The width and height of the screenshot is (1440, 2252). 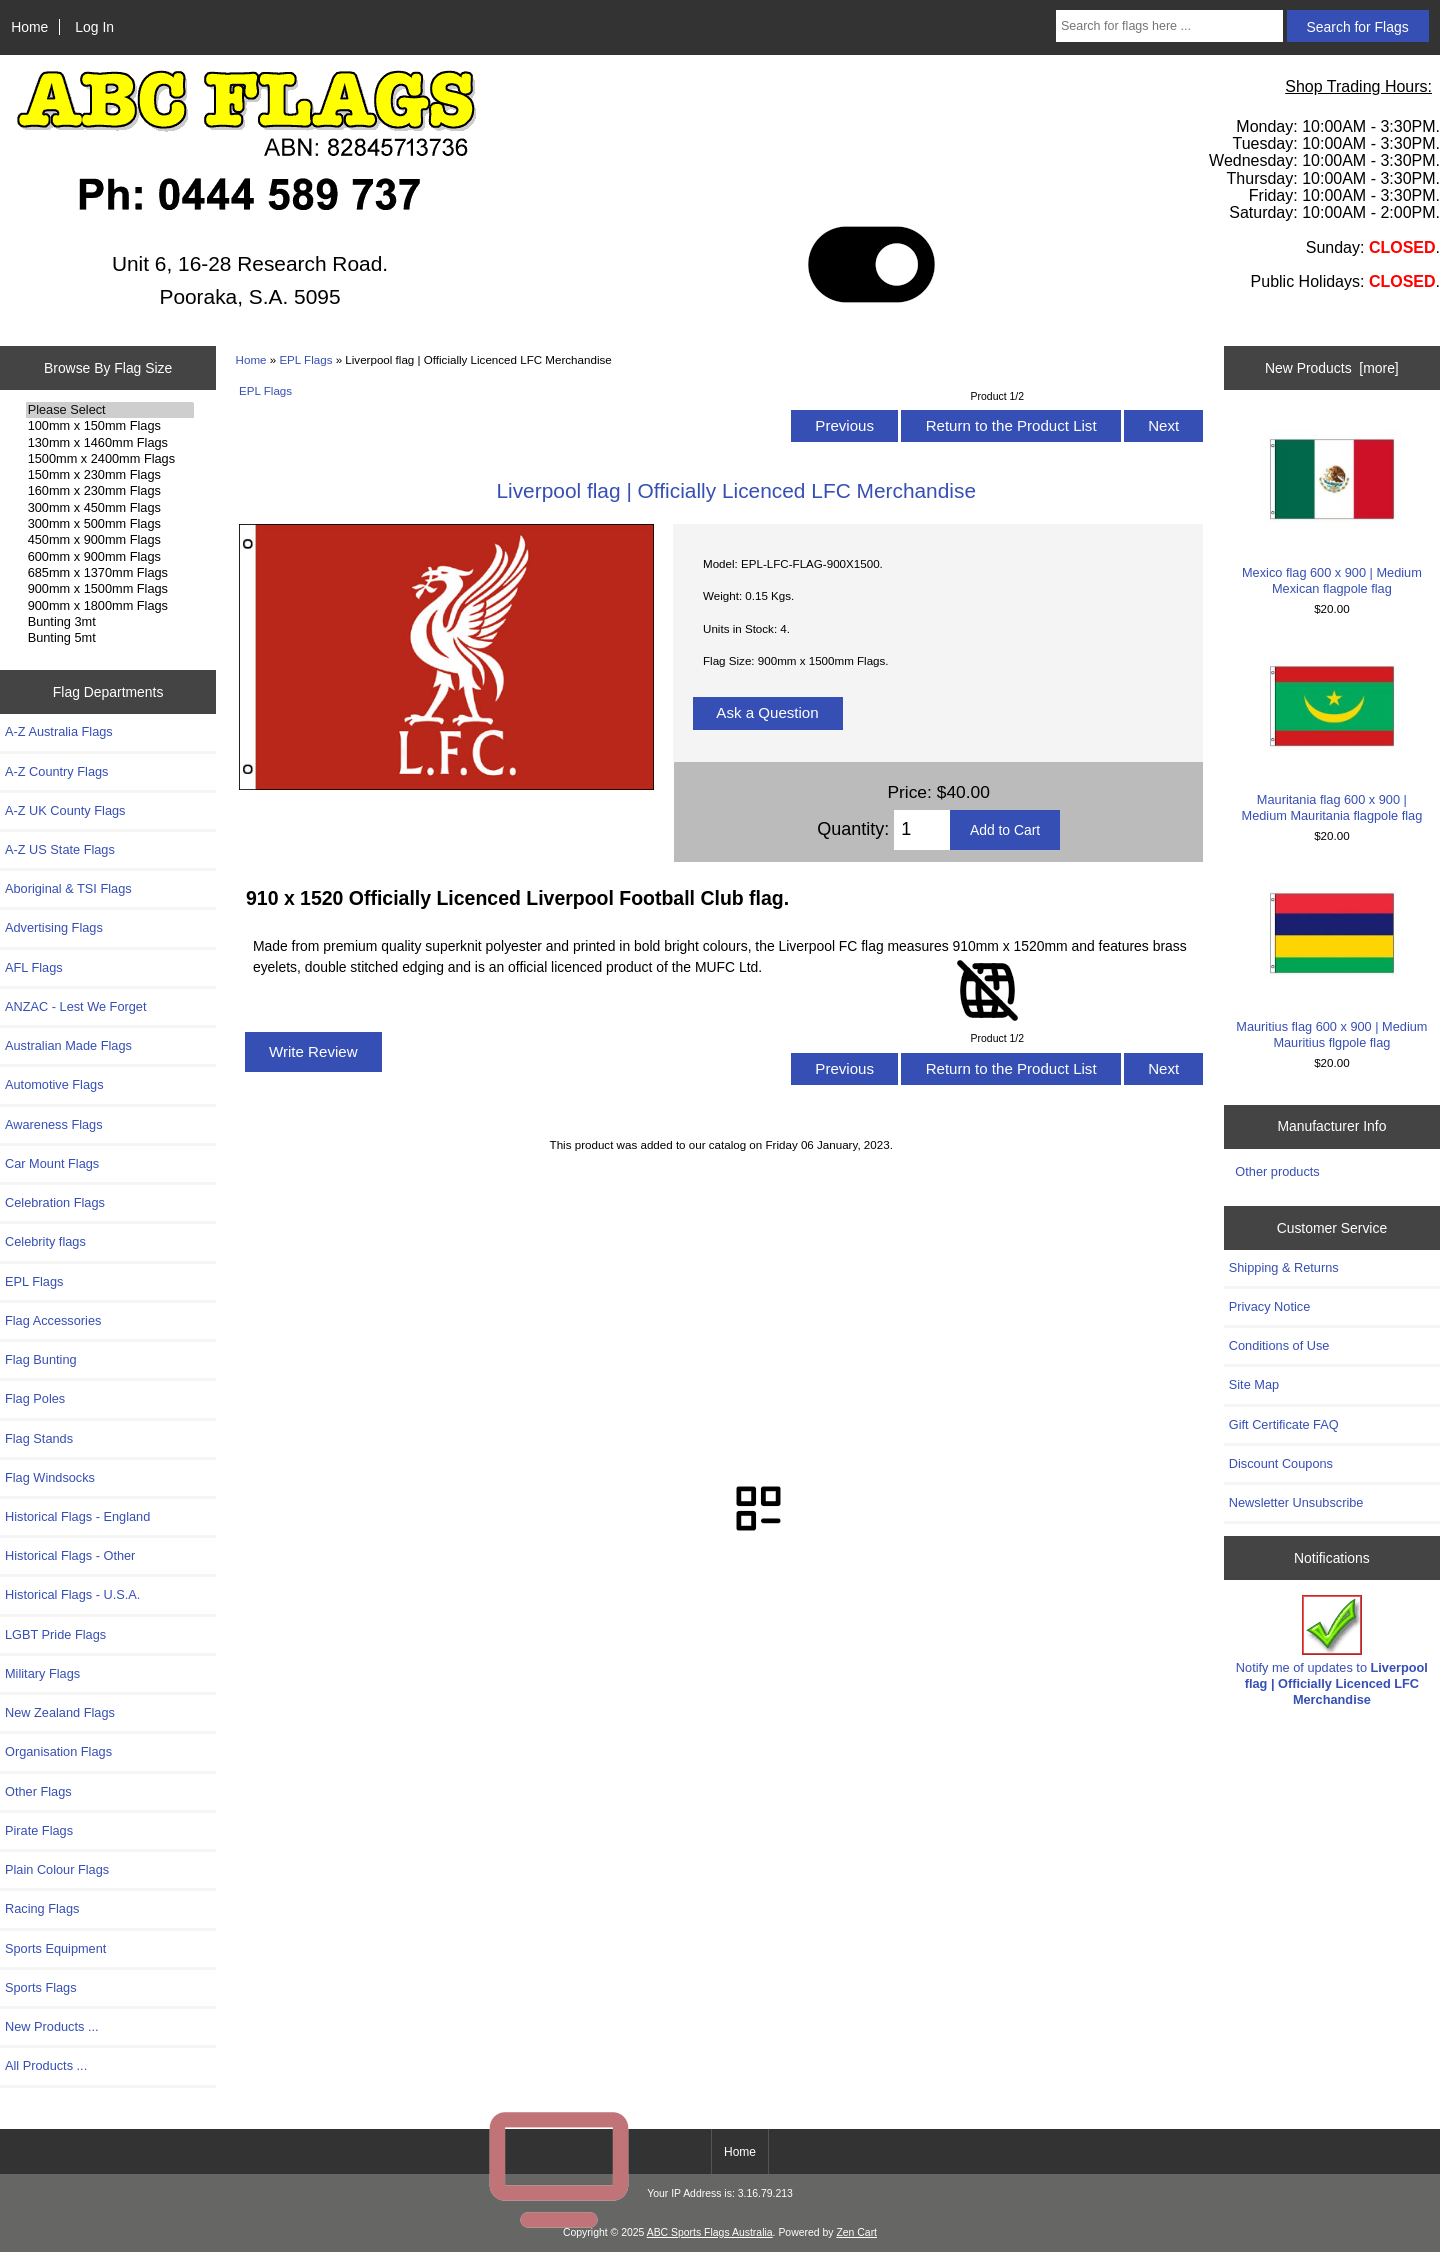 I want to click on toggle switch in the on position, so click(x=871, y=264).